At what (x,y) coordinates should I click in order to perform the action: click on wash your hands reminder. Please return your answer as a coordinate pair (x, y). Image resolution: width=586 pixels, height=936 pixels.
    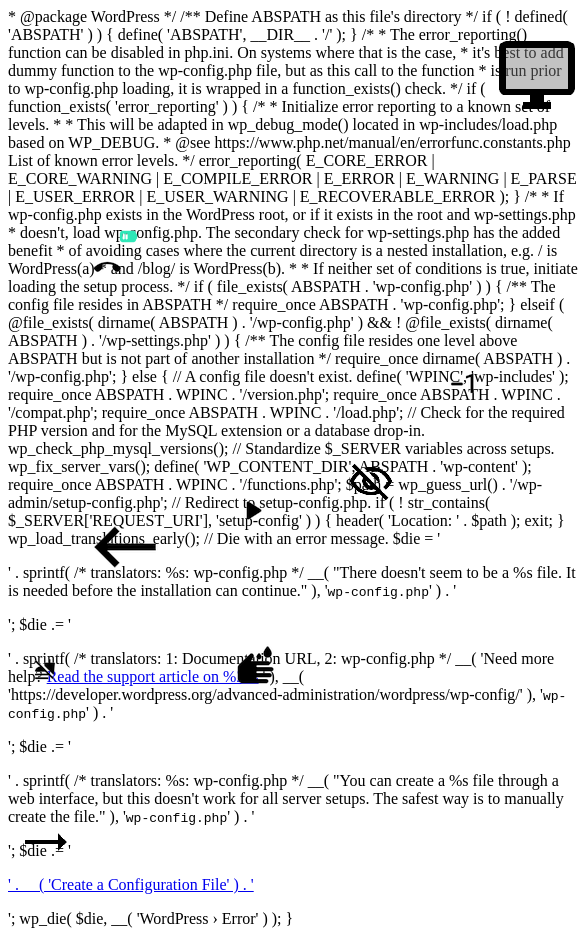
    Looking at the image, I should click on (256, 664).